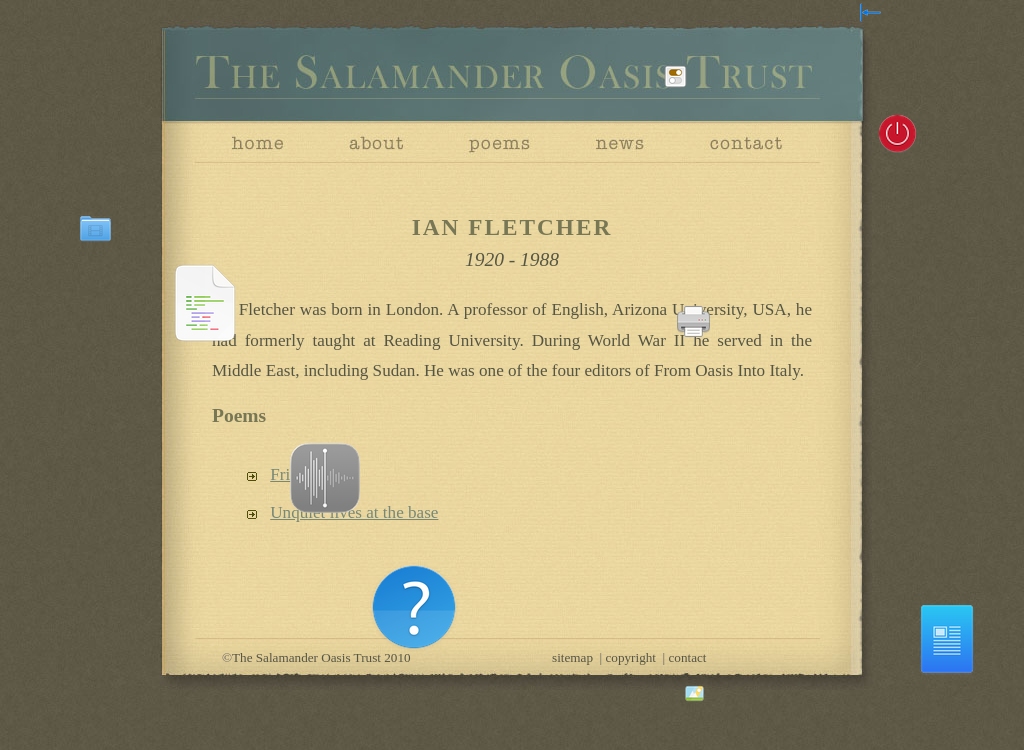 Image resolution: width=1024 pixels, height=750 pixels. What do you see at coordinates (898, 134) in the screenshot?
I see `shut down the system` at bounding box center [898, 134].